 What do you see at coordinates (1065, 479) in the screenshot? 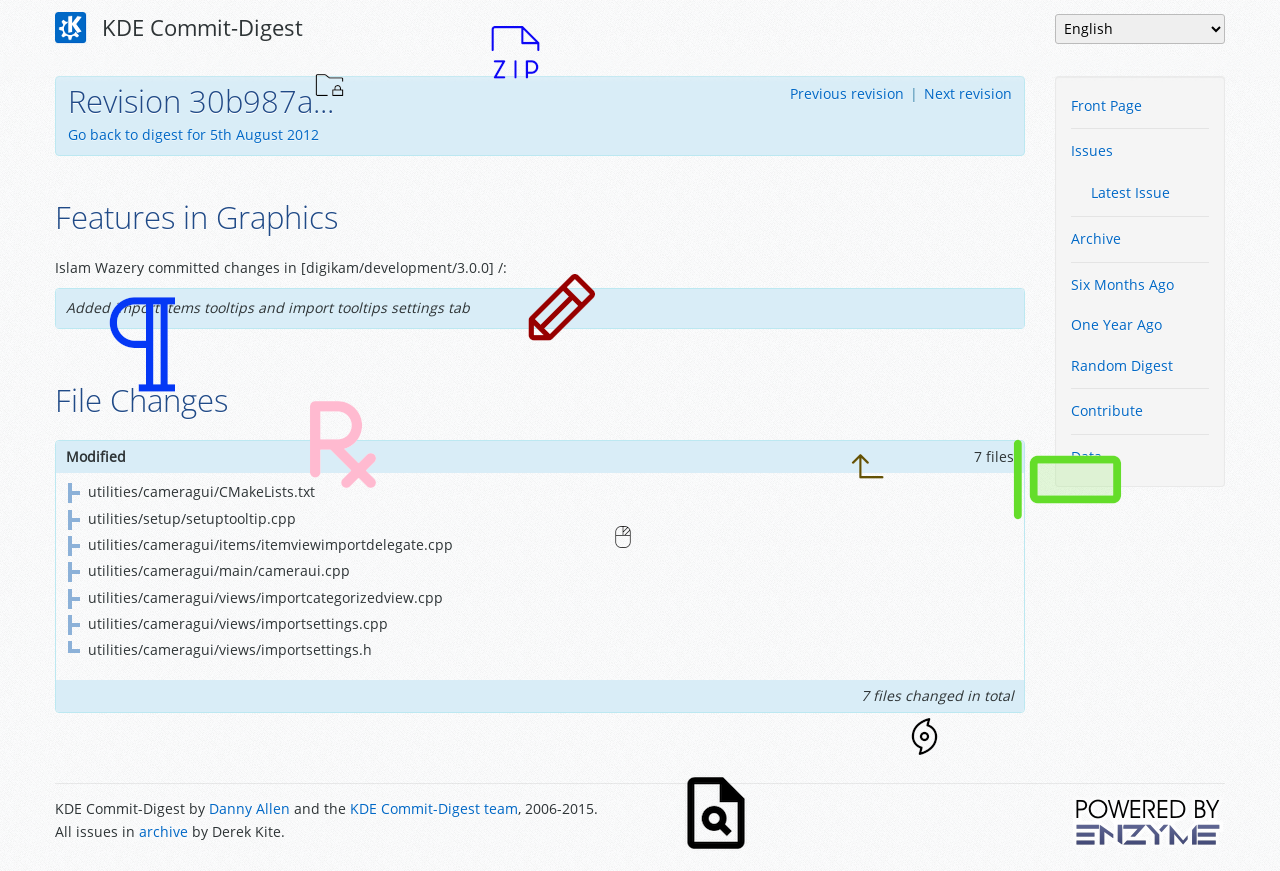
I see `align content to the left edge` at bounding box center [1065, 479].